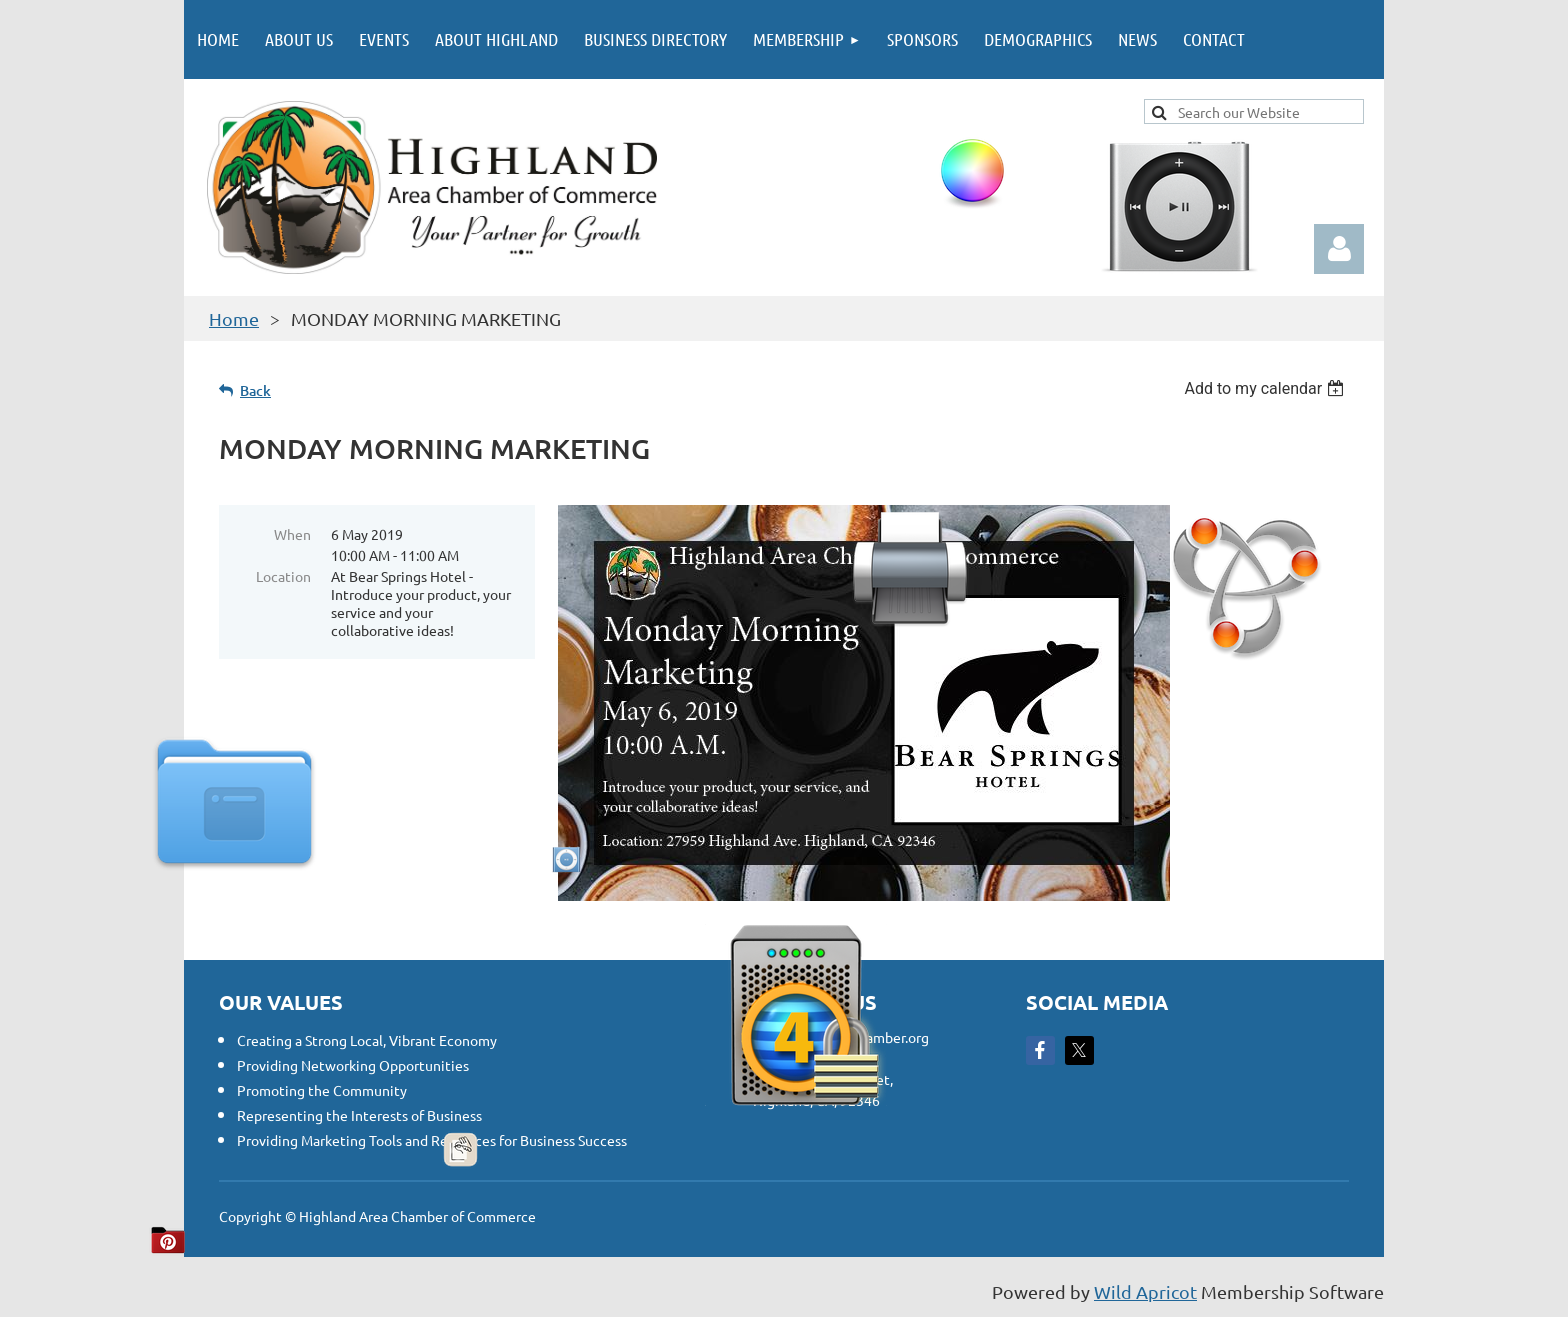  Describe the element at coordinates (910, 568) in the screenshot. I see `add a new printer to your system` at that location.